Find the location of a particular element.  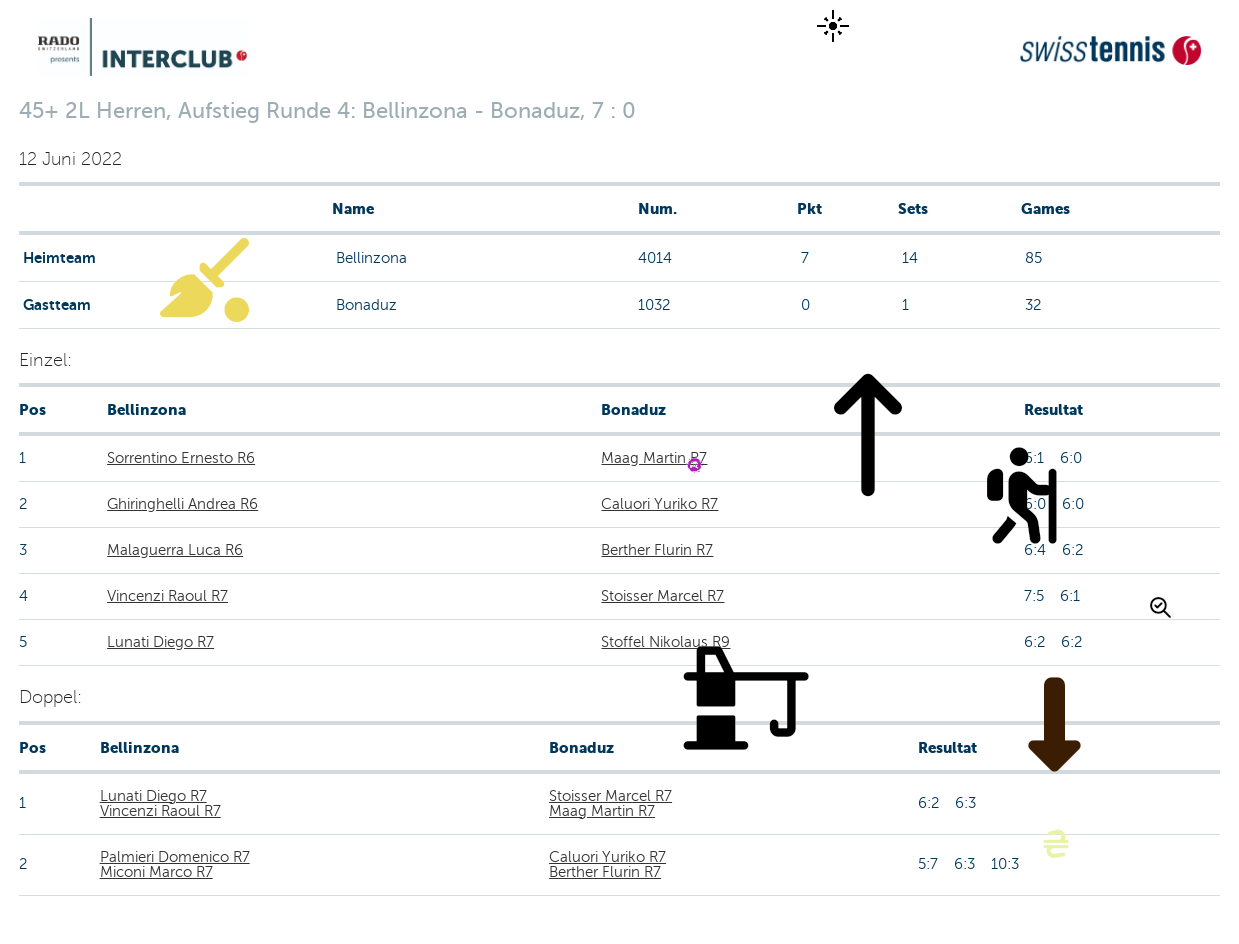

scroll down or view more content is located at coordinates (1054, 724).